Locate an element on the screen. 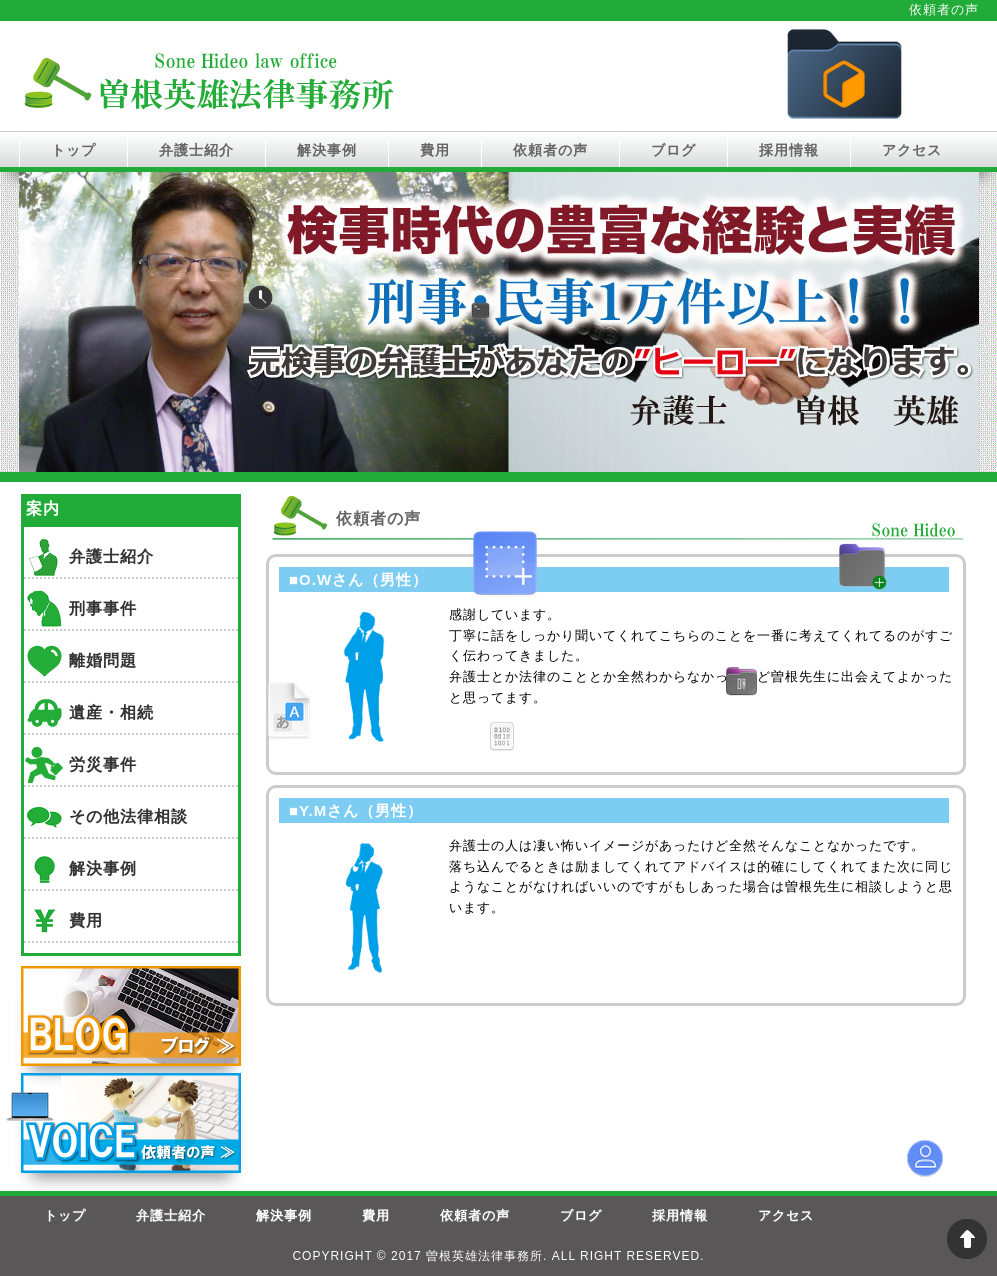 This screenshot has width=997, height=1276. create a new folder is located at coordinates (862, 565).